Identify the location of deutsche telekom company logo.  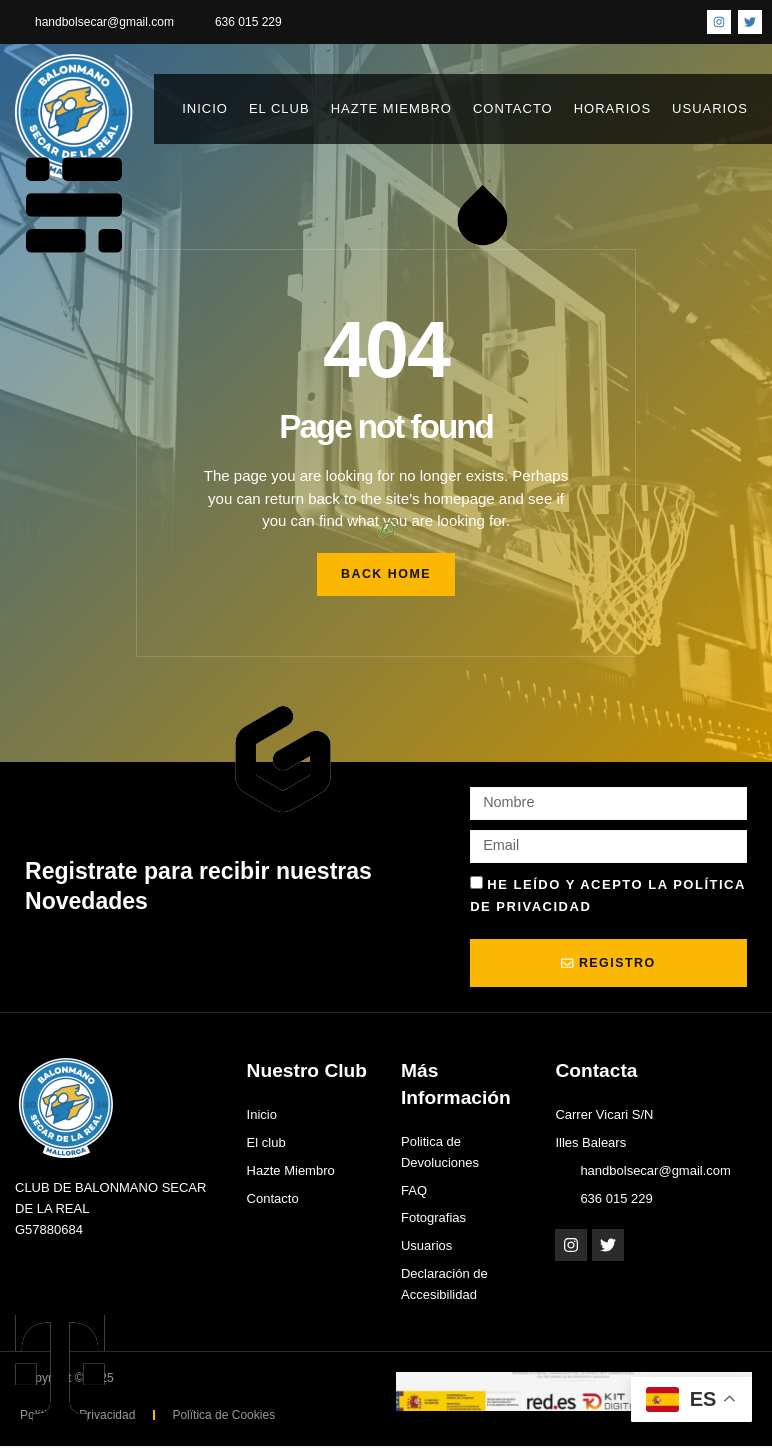
(60, 1368).